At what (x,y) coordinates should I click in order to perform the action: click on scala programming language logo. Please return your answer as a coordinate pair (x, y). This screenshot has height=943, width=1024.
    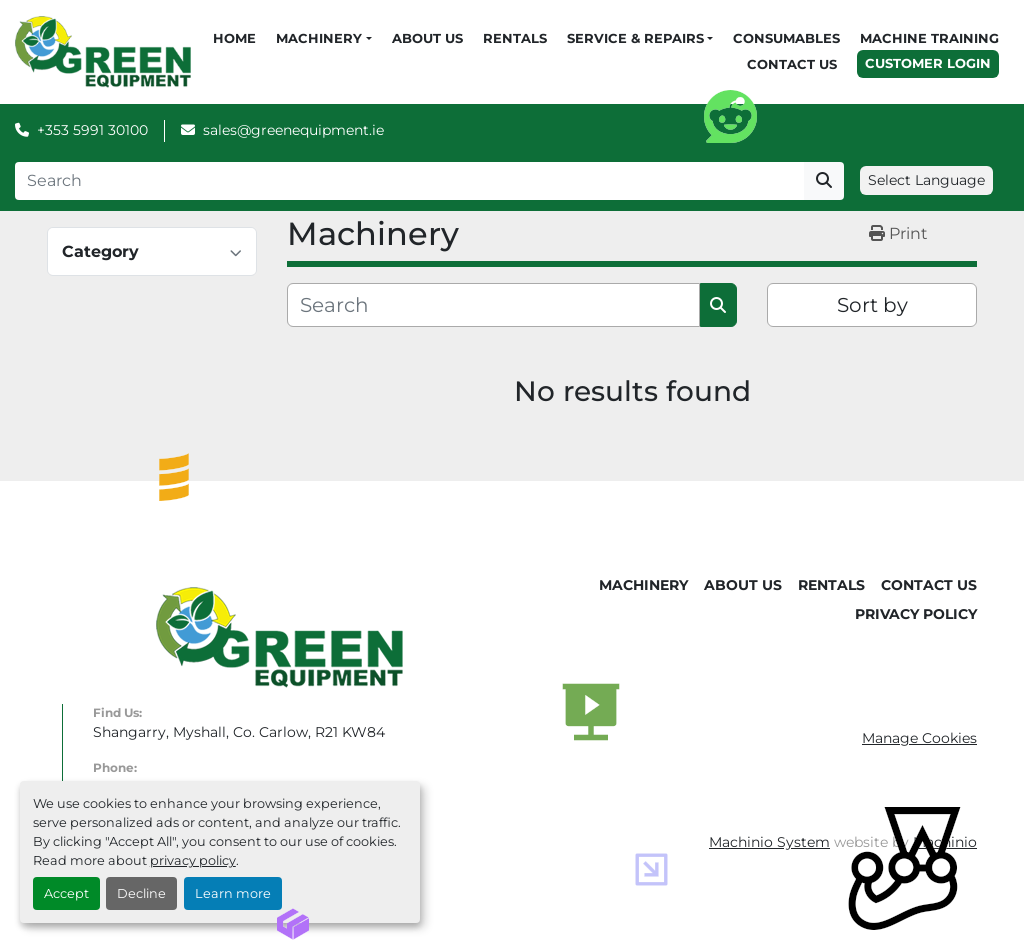
    Looking at the image, I should click on (174, 477).